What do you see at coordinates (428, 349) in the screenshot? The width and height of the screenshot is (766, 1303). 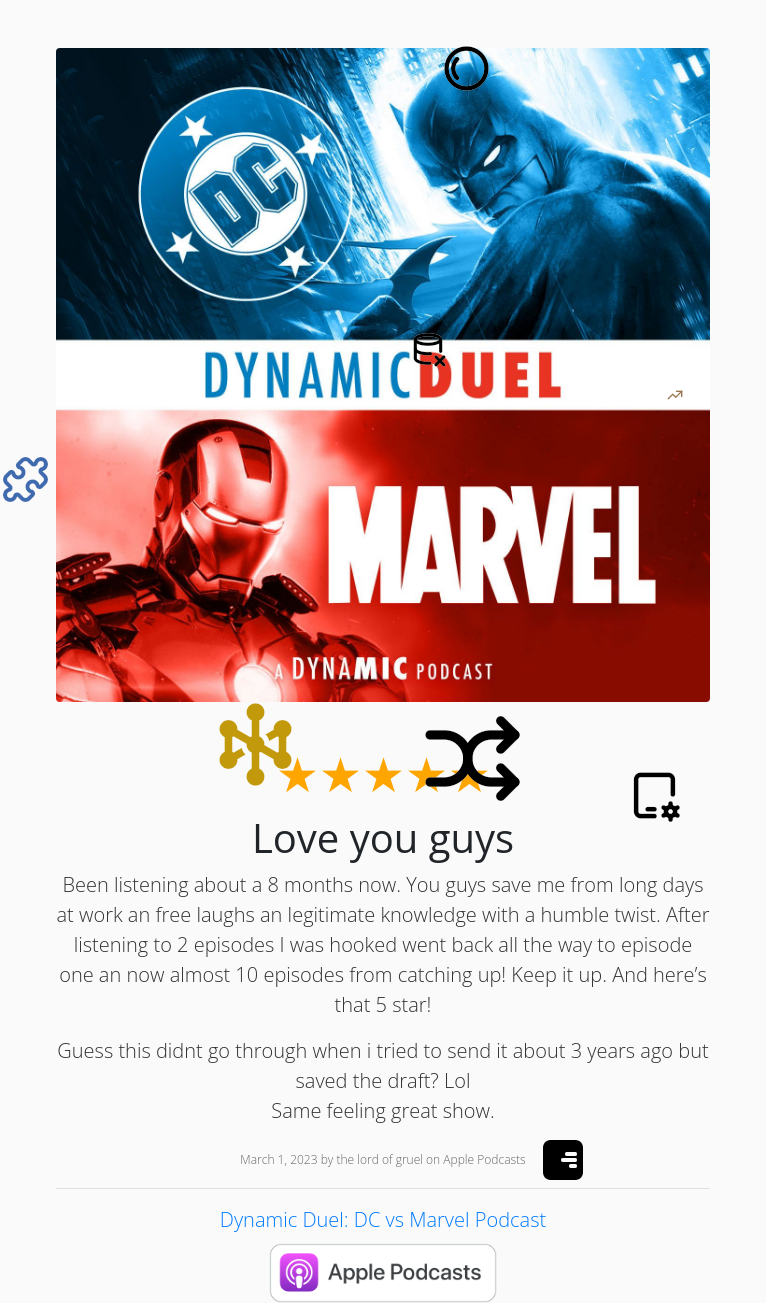 I see `delete or remove a database` at bounding box center [428, 349].